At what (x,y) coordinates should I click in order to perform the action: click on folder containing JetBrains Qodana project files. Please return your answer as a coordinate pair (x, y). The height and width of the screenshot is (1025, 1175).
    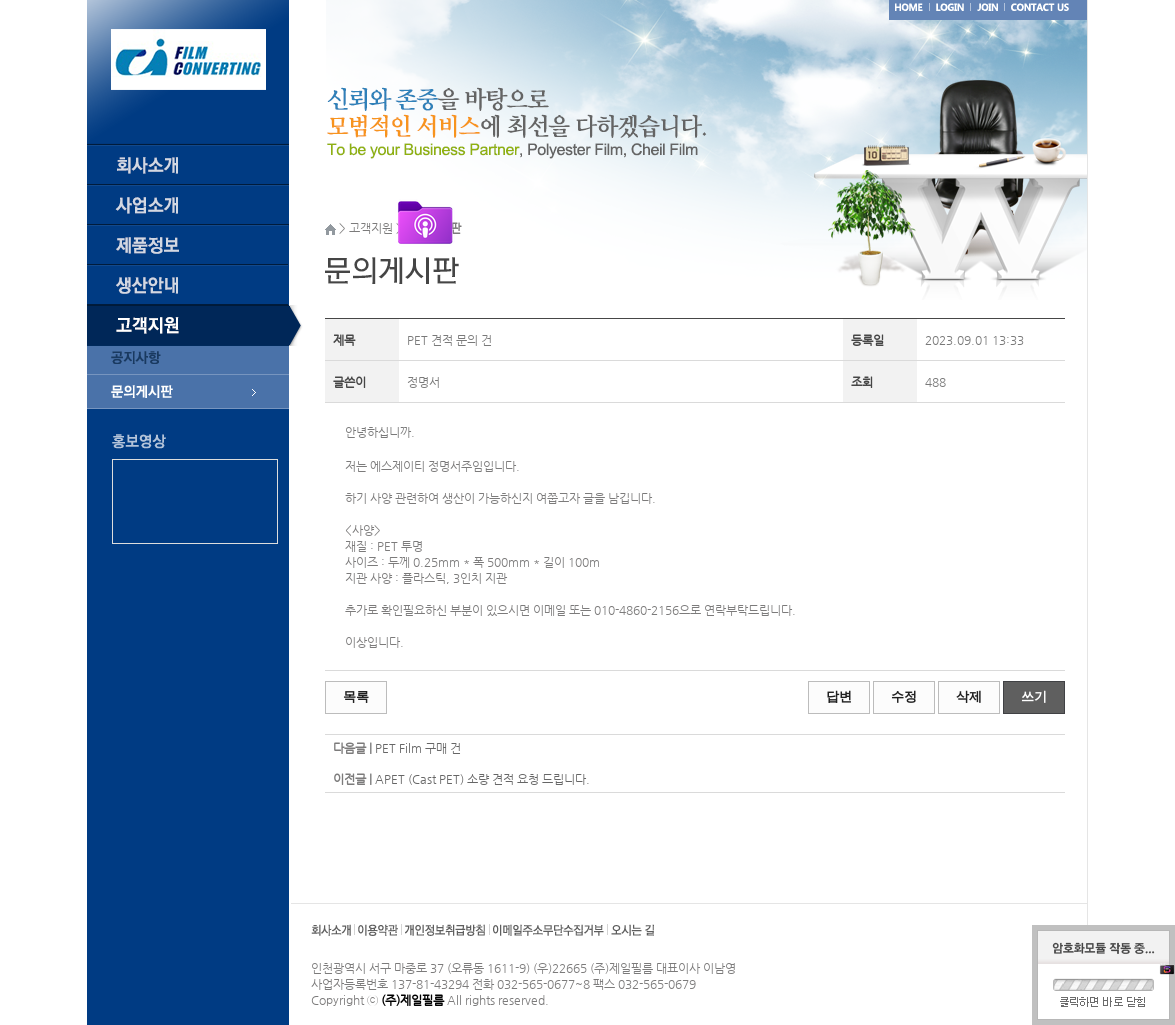
    Looking at the image, I should click on (1167, 969).